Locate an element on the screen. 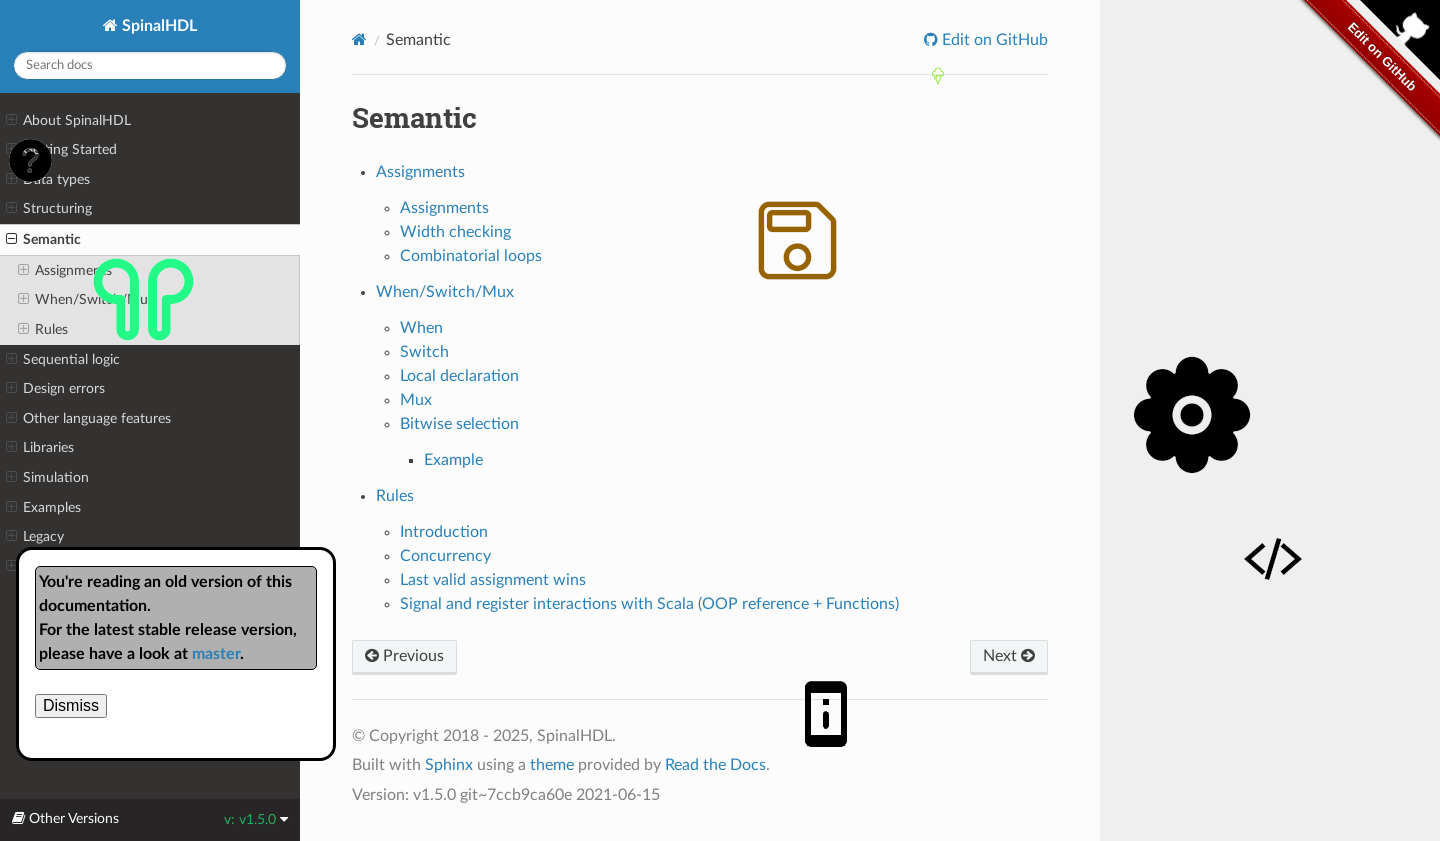 The image size is (1440, 841). view or edit source code is located at coordinates (1273, 559).